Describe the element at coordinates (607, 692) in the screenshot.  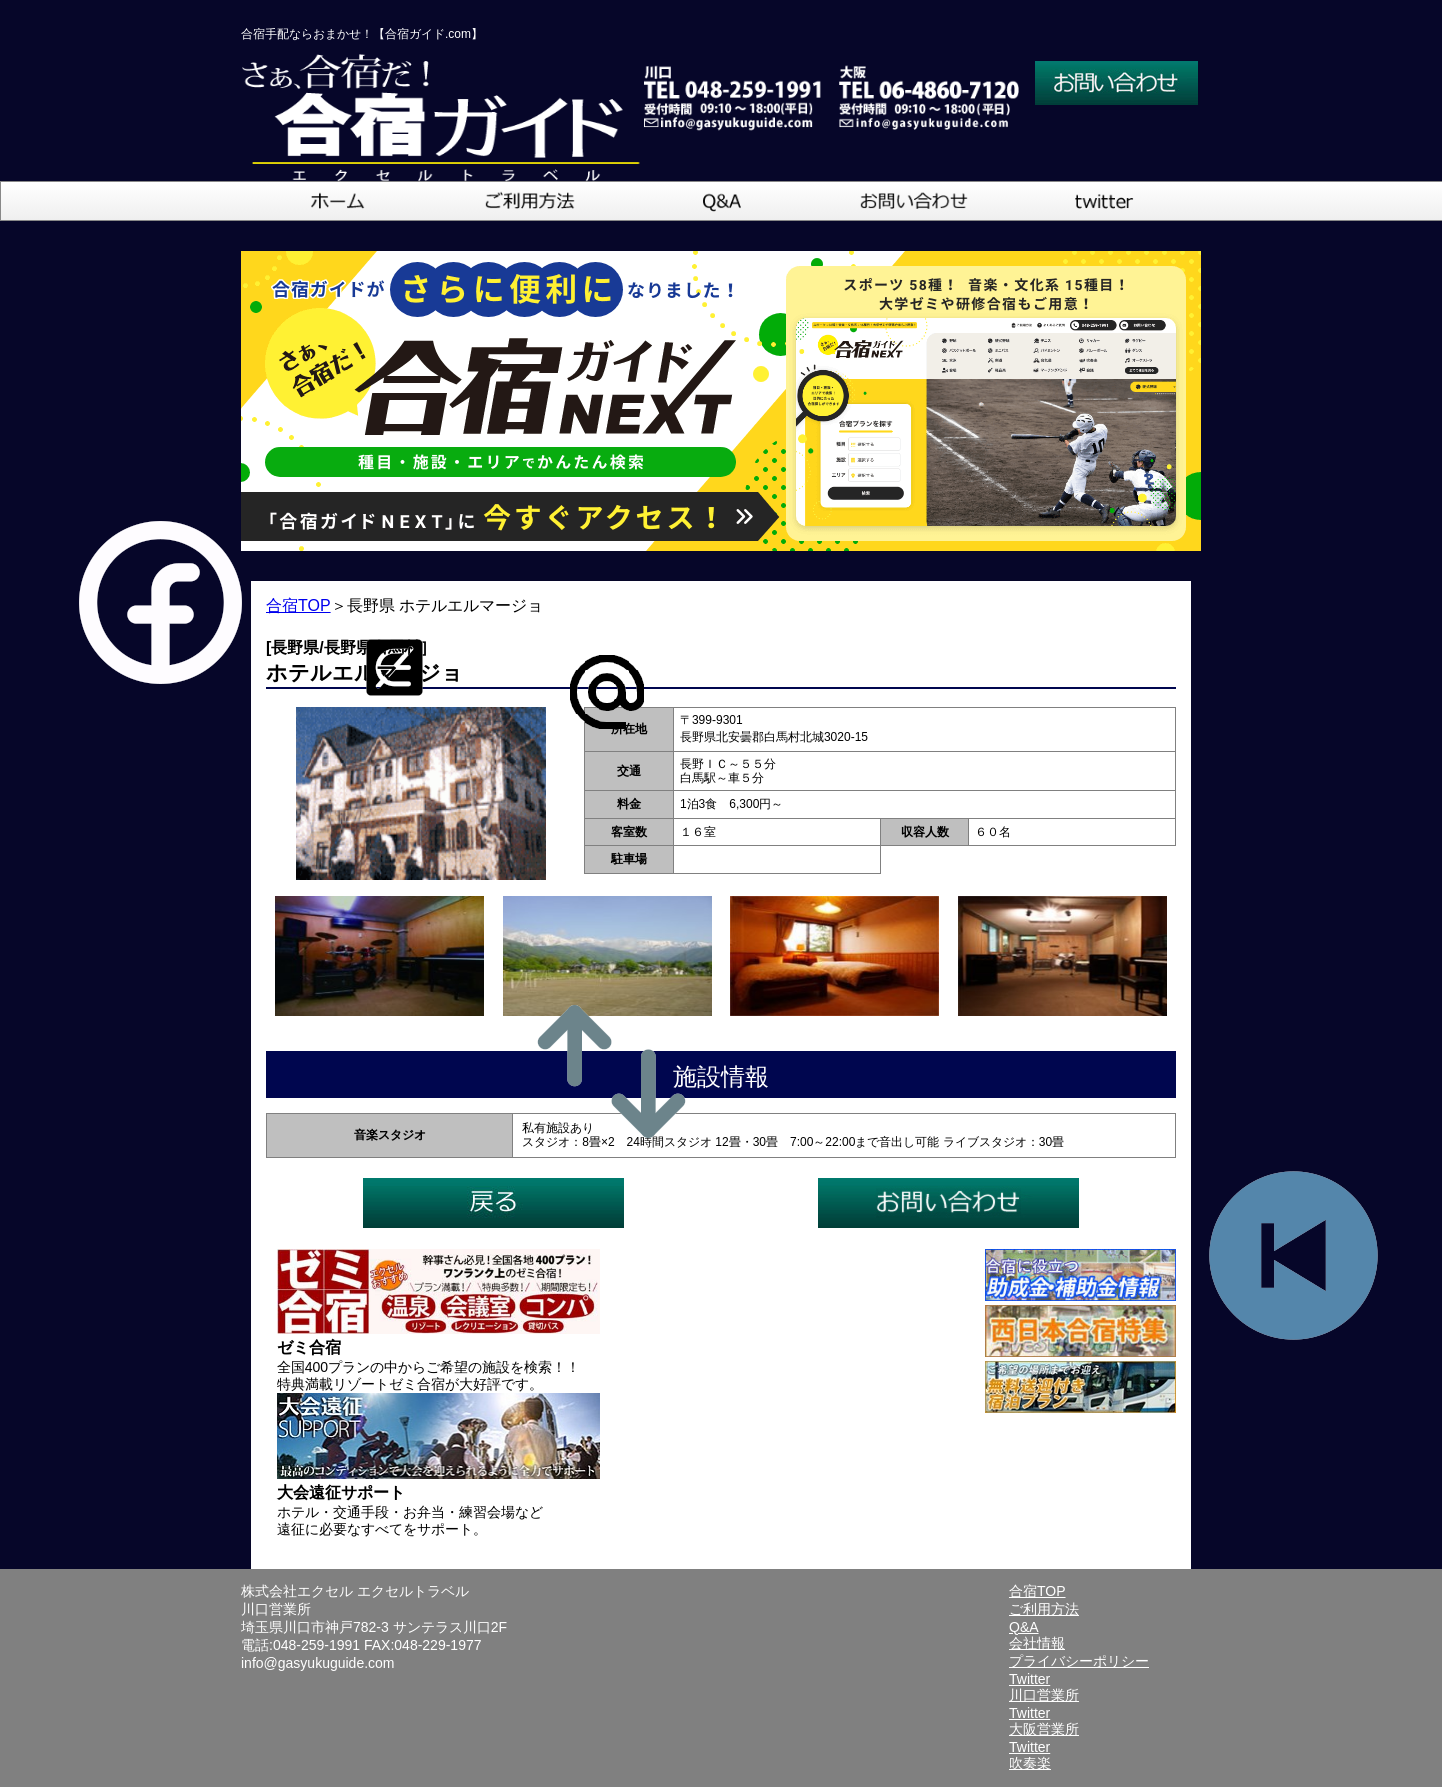
I see `enter or view email address` at that location.